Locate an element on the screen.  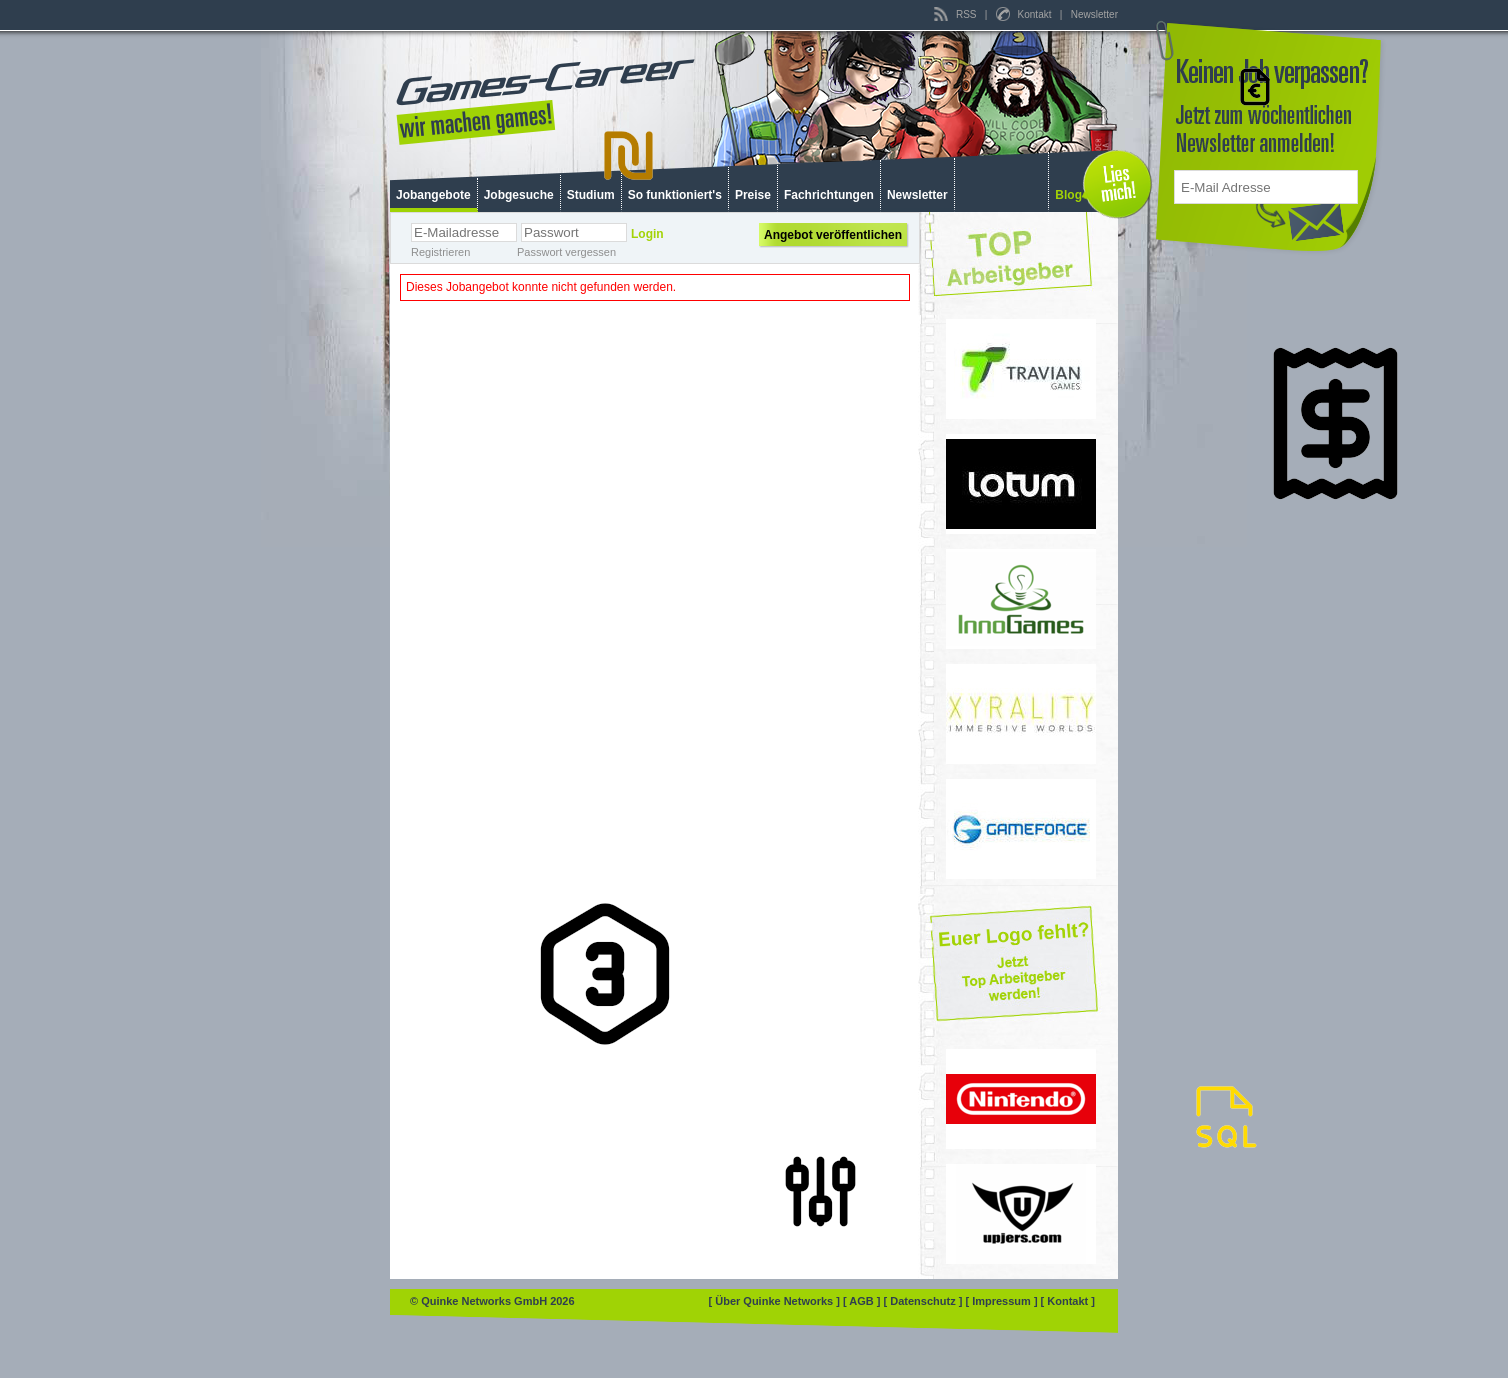
view euro currency document is located at coordinates (1255, 87).